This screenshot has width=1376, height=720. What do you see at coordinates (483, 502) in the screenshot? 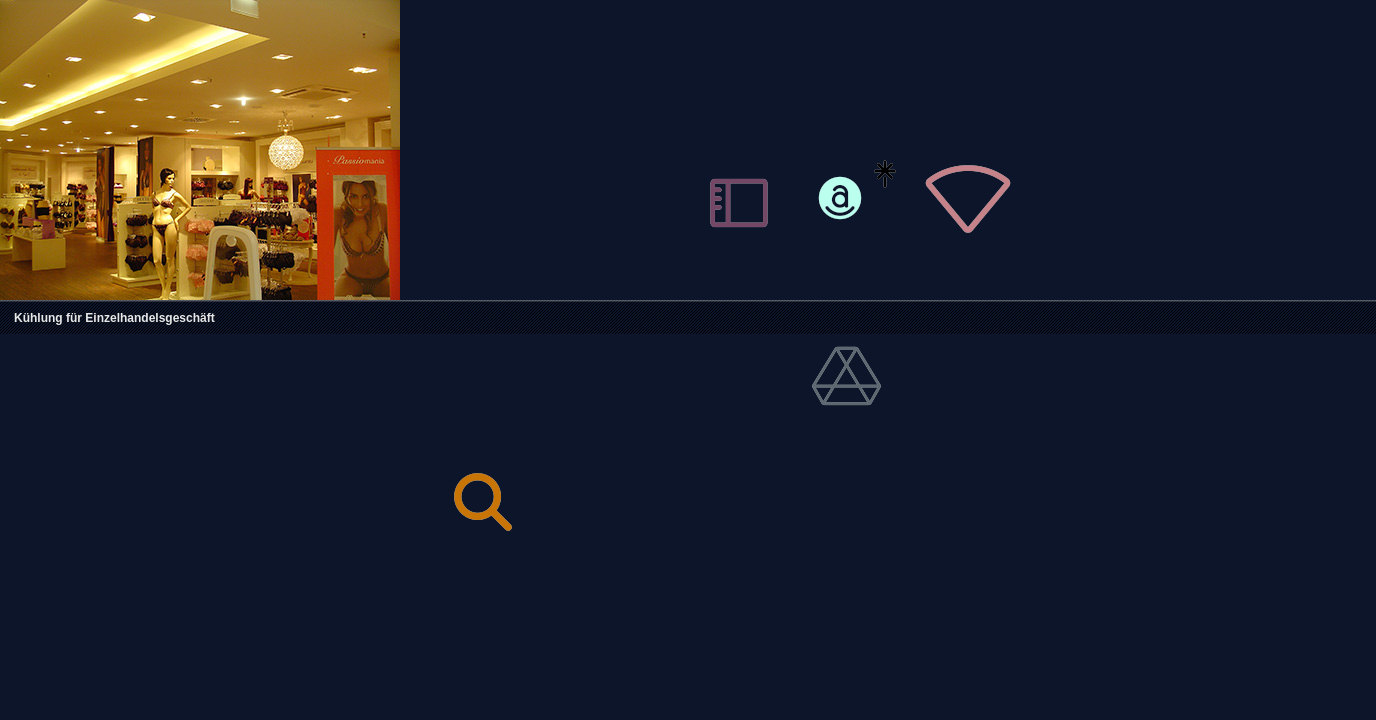
I see `search for content or items` at bounding box center [483, 502].